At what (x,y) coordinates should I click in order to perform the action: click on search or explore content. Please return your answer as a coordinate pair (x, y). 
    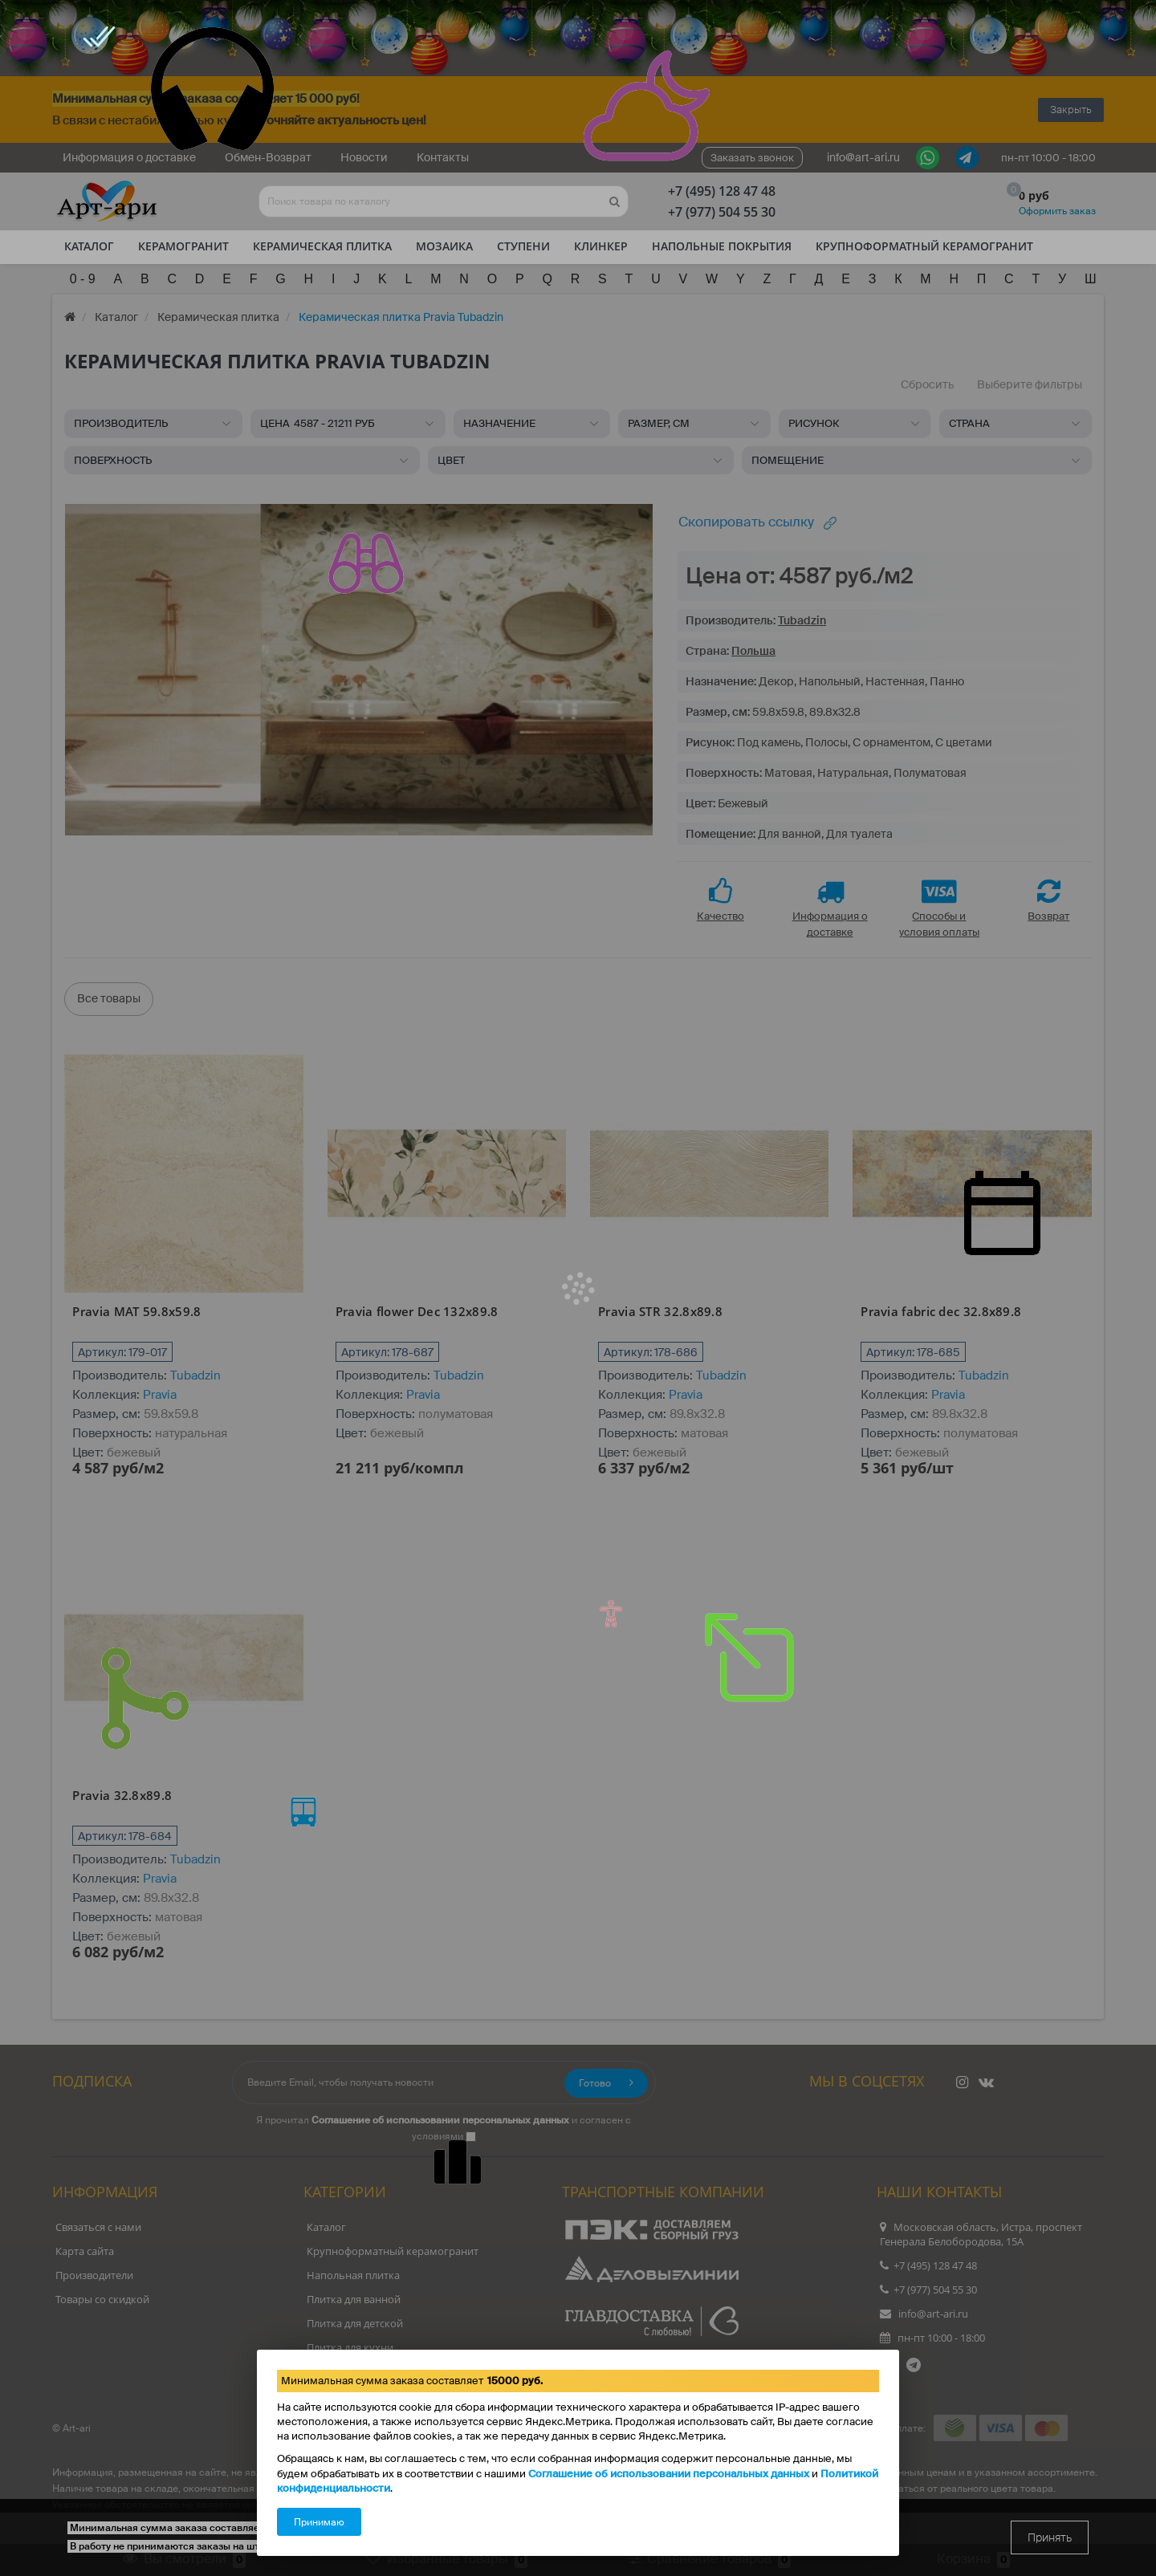
    Looking at the image, I should click on (366, 563).